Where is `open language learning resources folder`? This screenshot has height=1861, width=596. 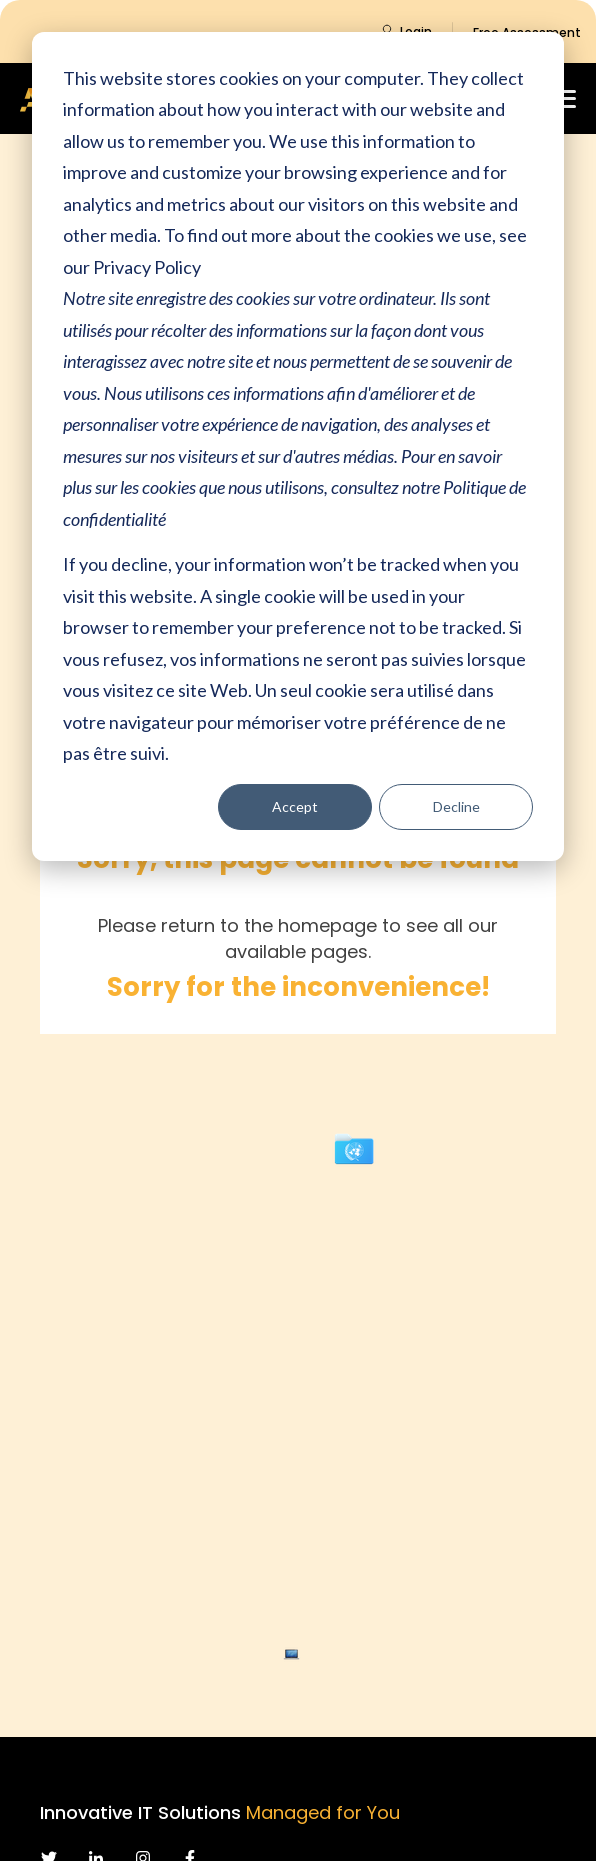 open language learning resources folder is located at coordinates (354, 1150).